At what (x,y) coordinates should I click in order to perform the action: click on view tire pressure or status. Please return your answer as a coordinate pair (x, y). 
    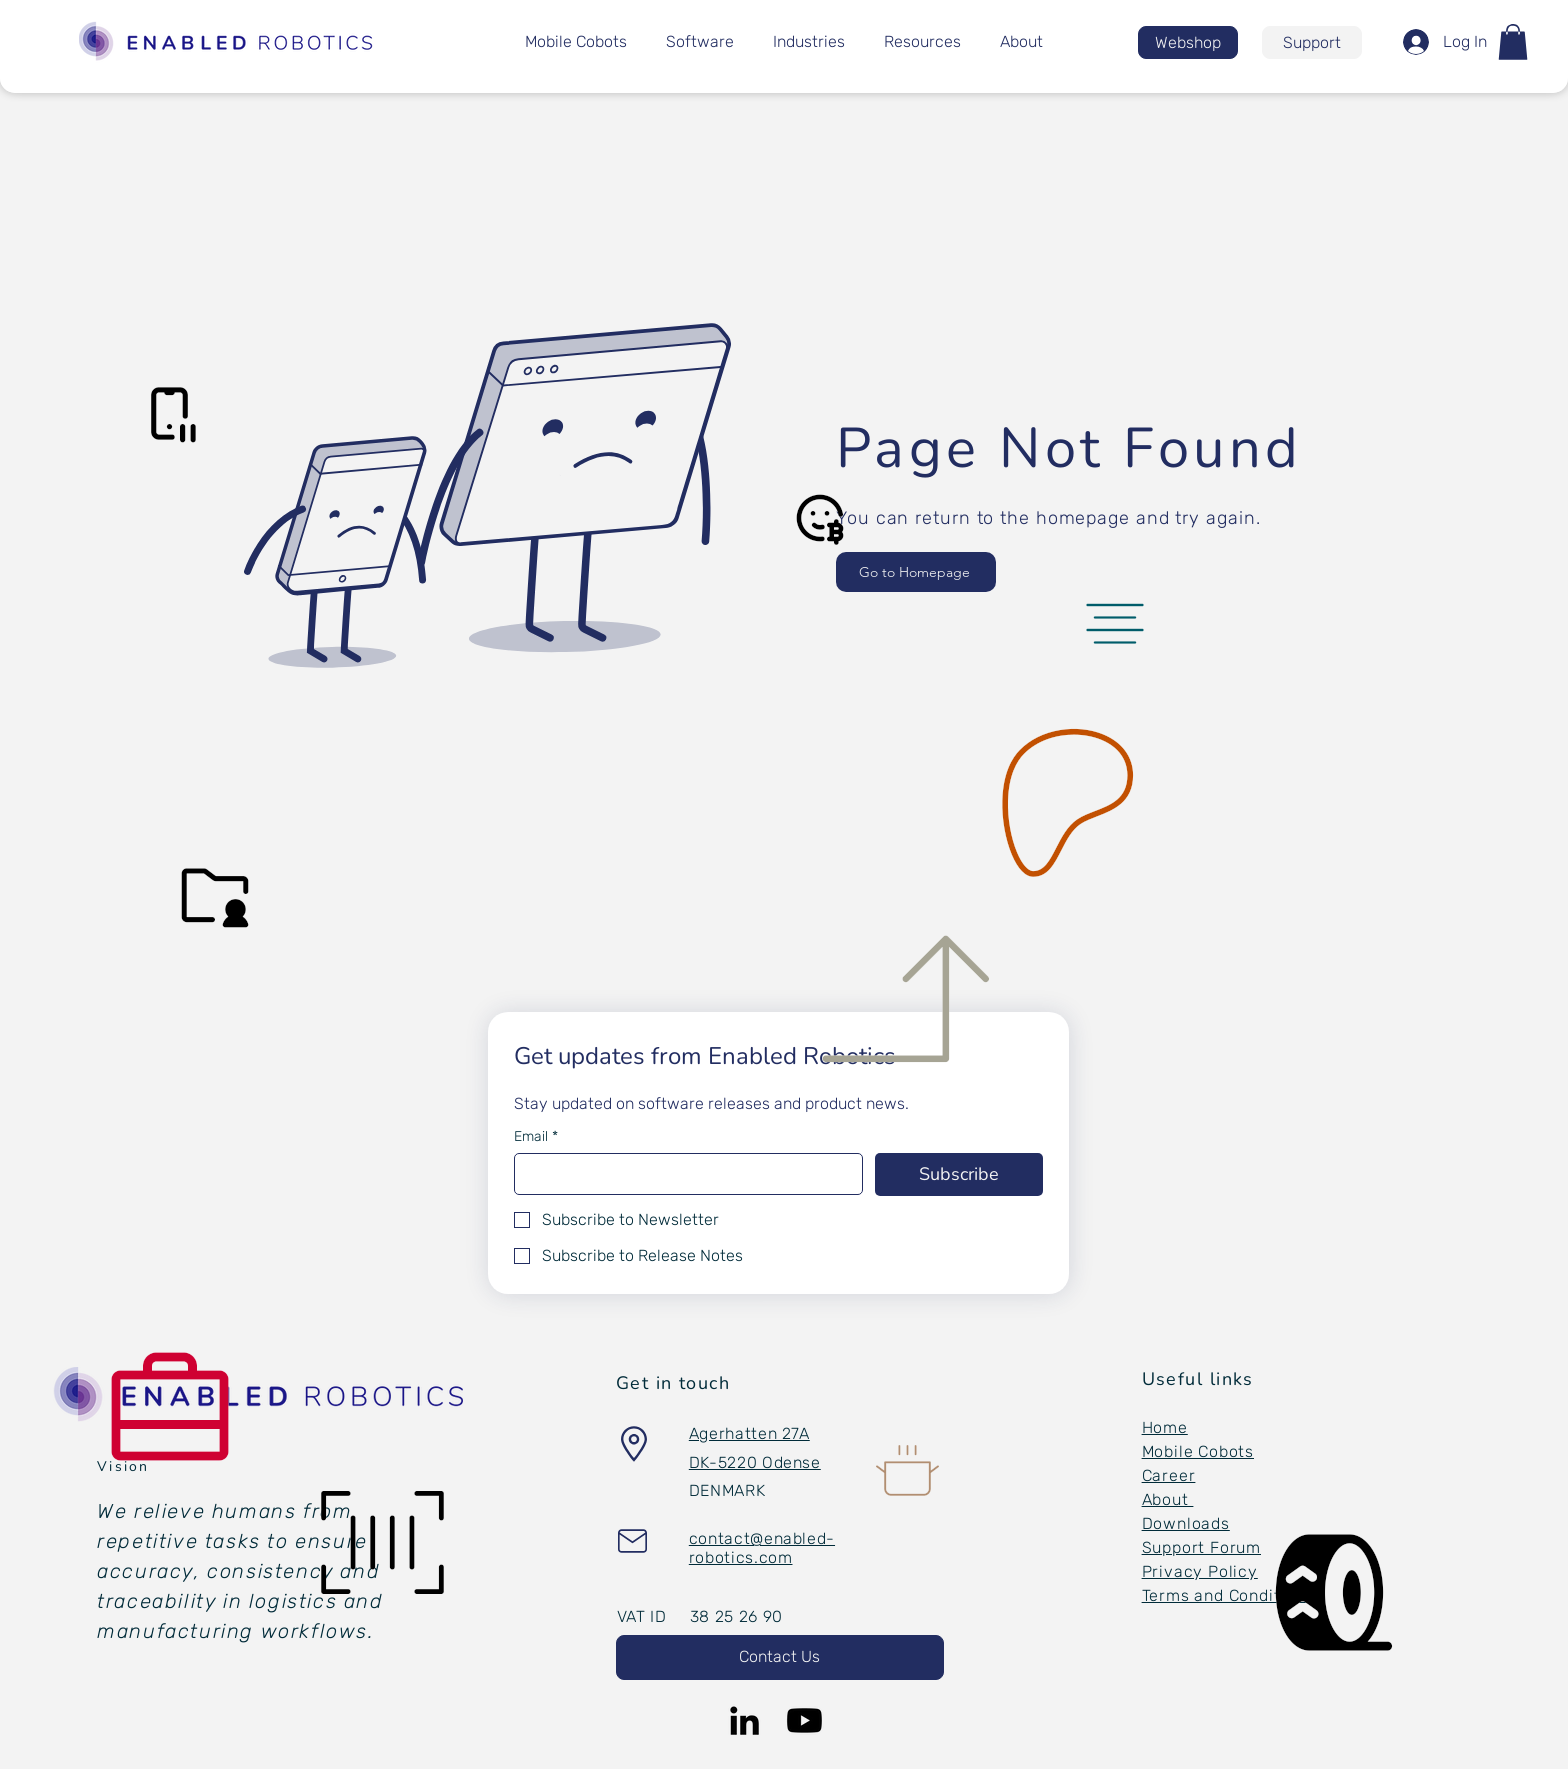
    Looking at the image, I should click on (1329, 1592).